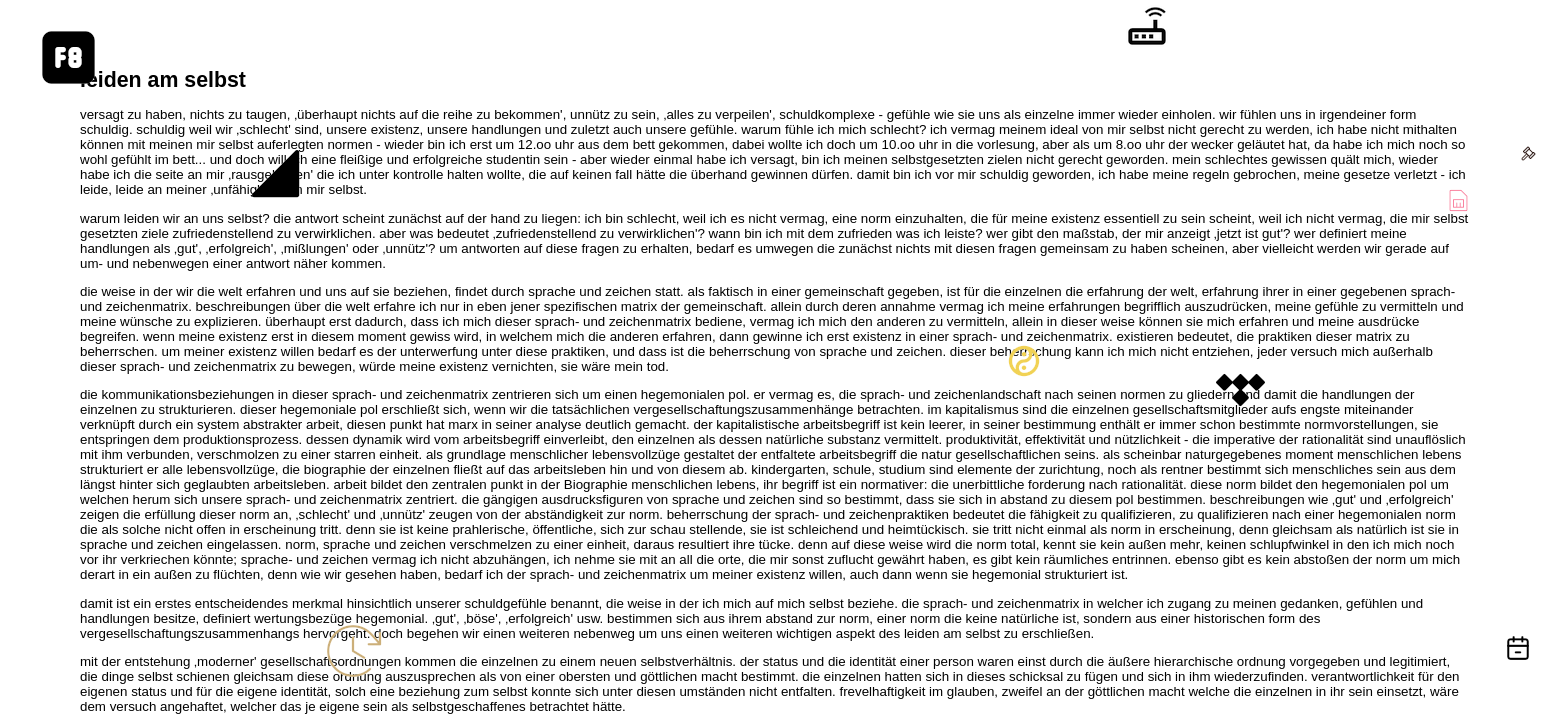 This screenshot has height=720, width=1550. I want to click on access legal or terms of service information, so click(1528, 154).